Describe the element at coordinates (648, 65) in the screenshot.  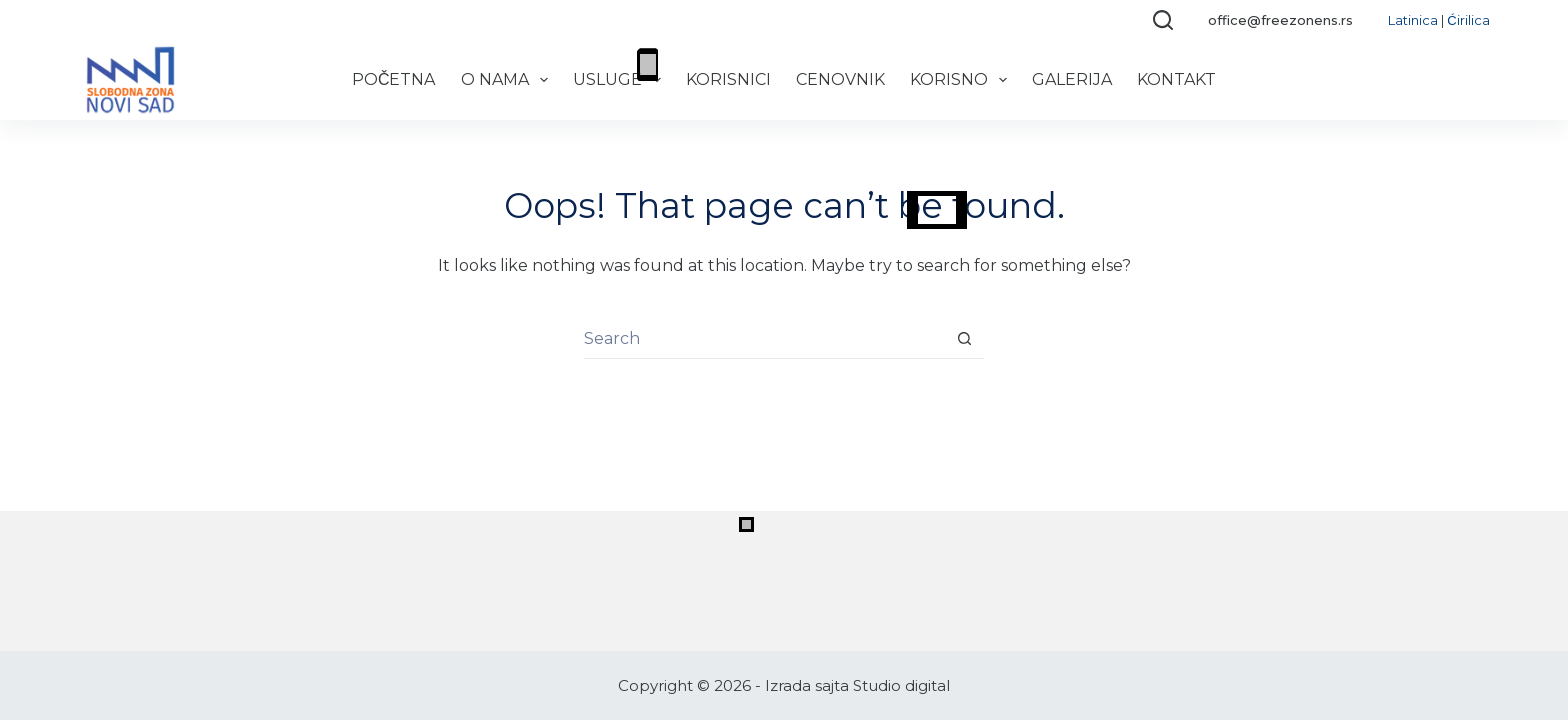
I see `set this device as your primary phone` at that location.